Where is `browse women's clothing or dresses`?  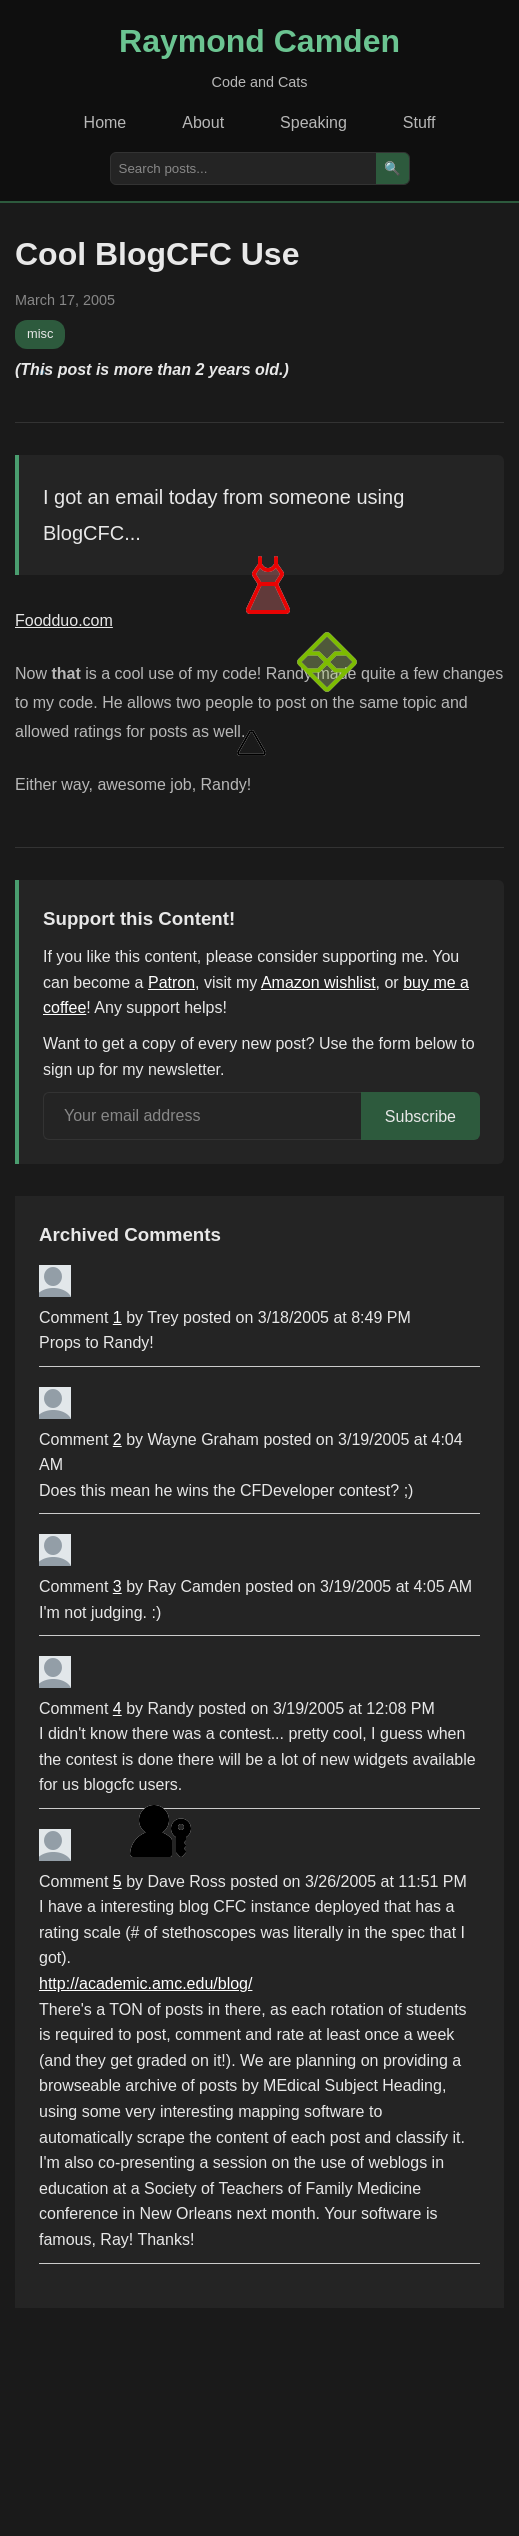
browse women's clothing or dresses is located at coordinates (268, 588).